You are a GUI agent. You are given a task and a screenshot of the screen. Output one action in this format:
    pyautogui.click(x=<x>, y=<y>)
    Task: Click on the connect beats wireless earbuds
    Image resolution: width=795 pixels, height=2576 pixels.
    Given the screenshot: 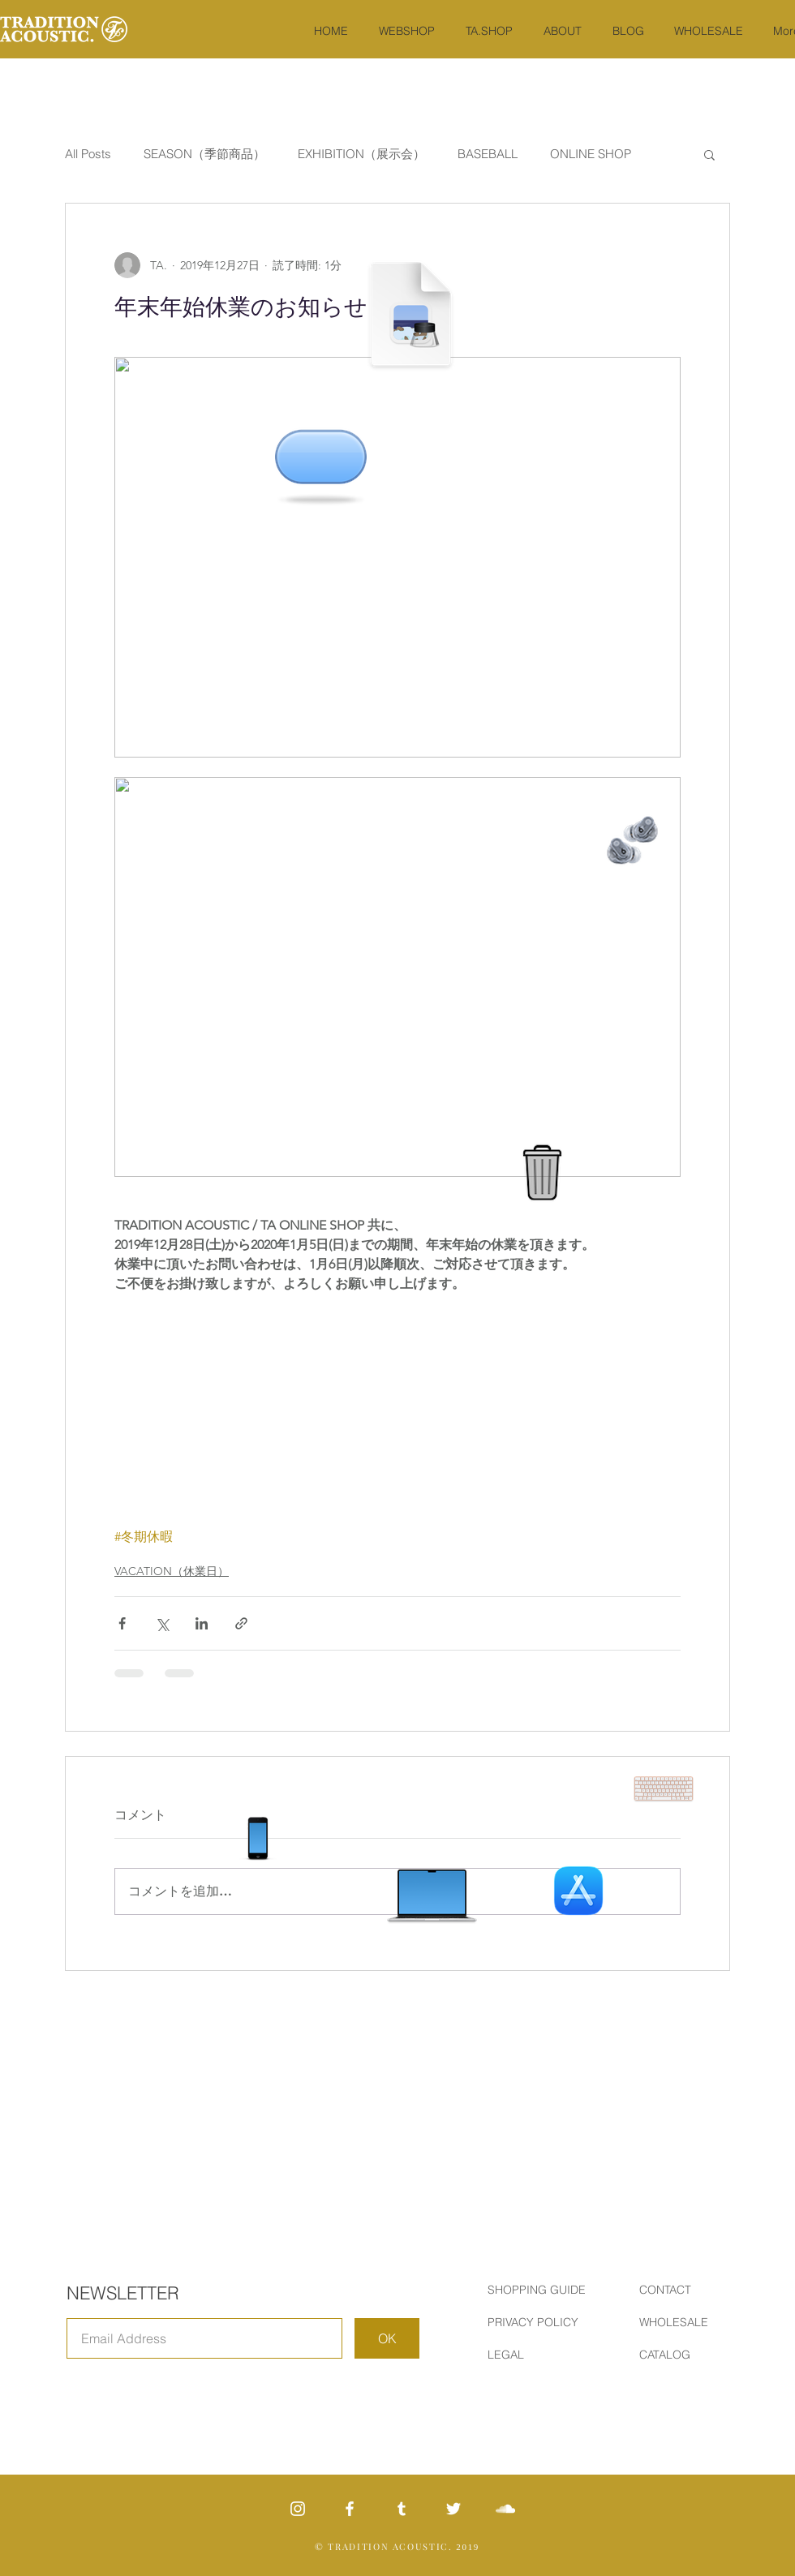 What is the action you would take?
    pyautogui.click(x=632, y=840)
    